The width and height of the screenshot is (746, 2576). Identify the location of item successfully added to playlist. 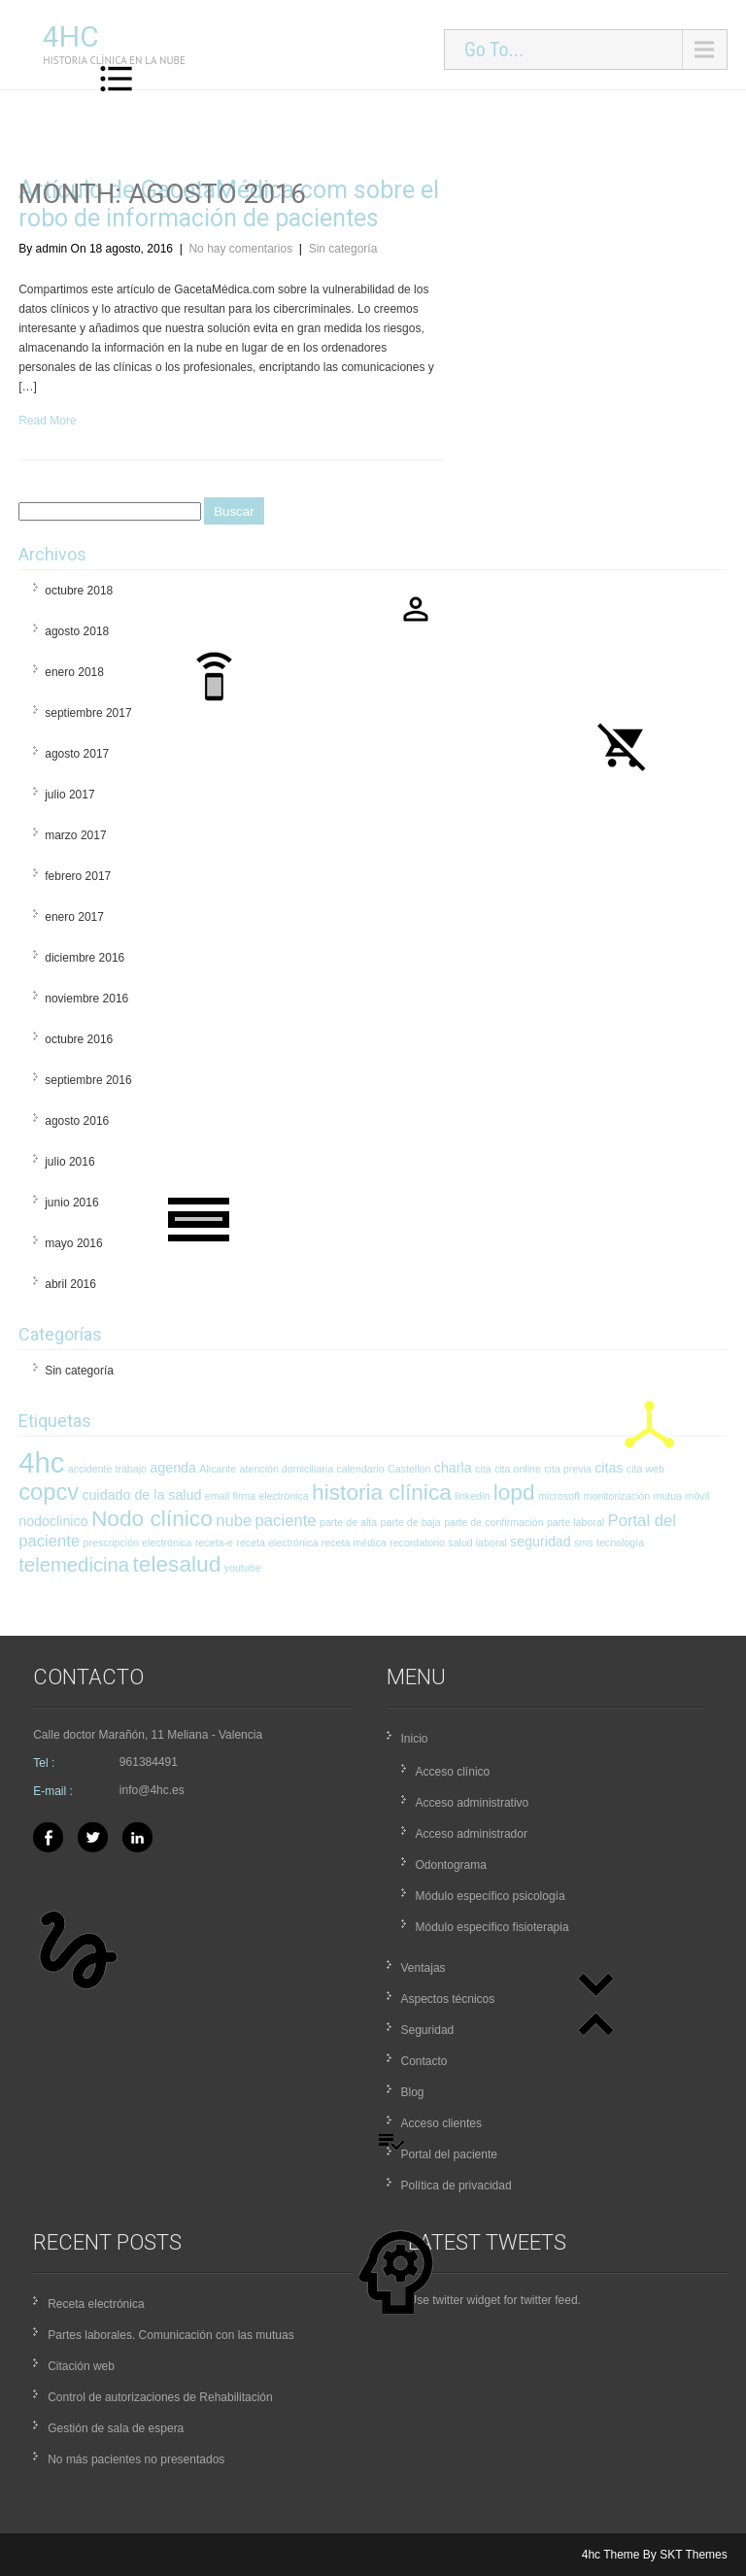
(391, 2141).